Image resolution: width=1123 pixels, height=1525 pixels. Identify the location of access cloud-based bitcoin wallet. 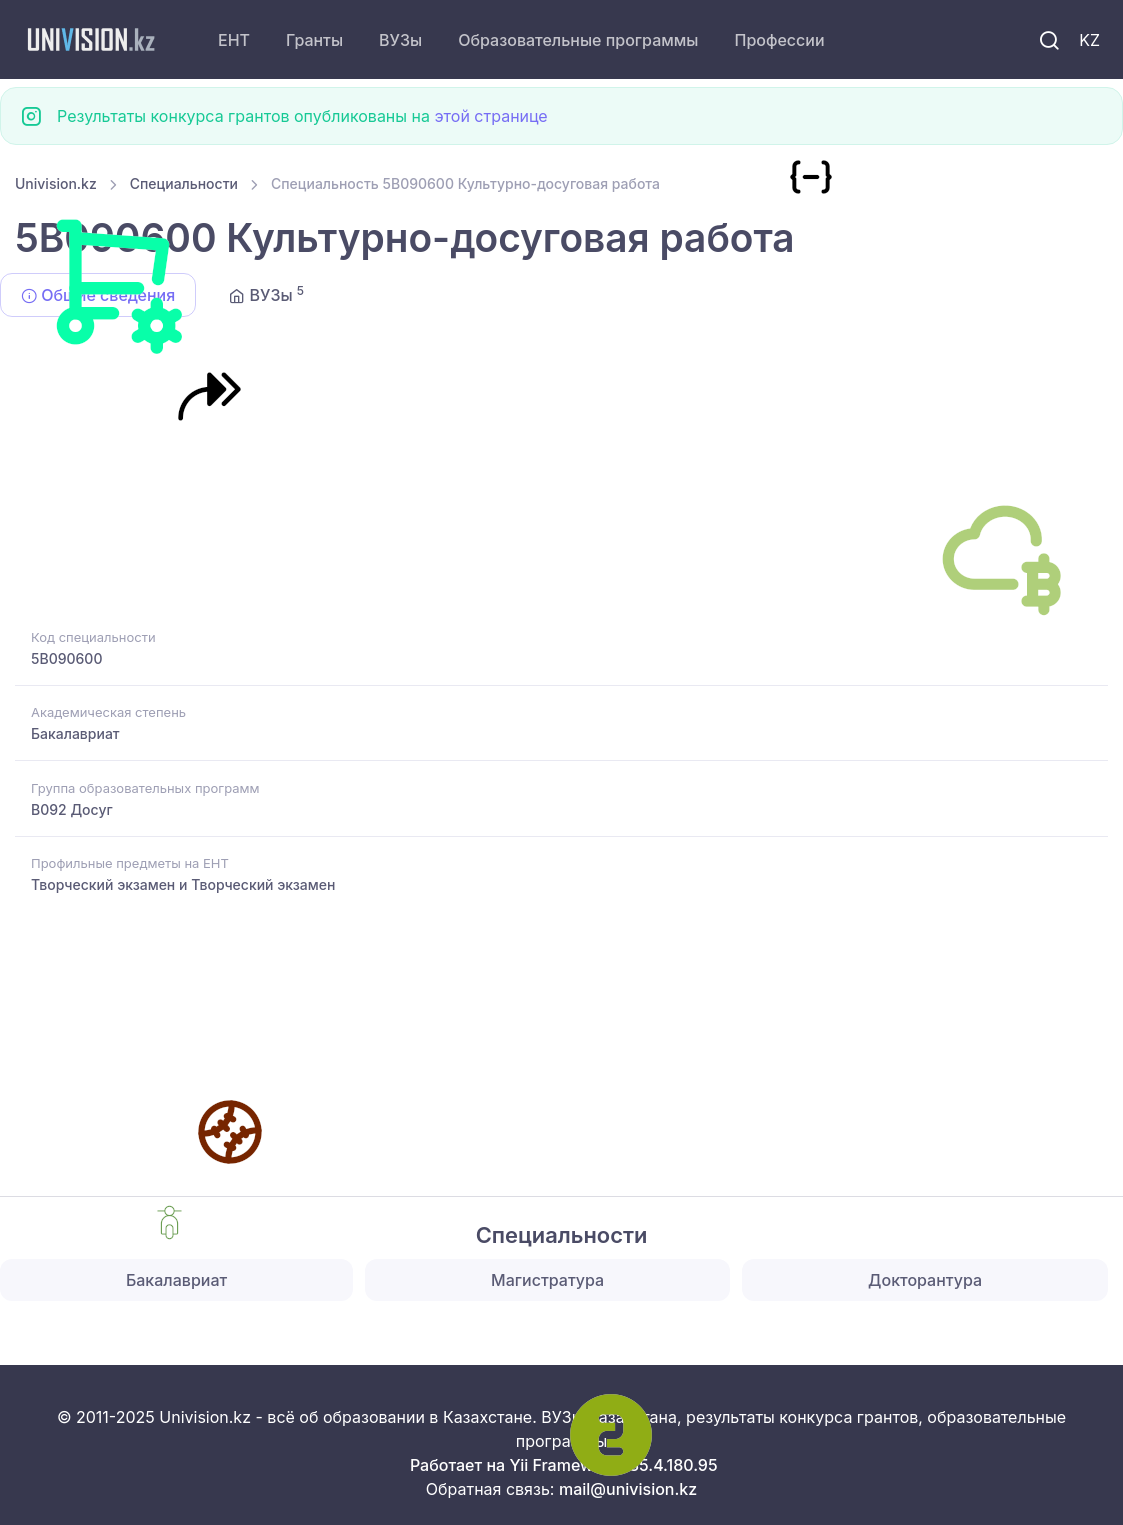
(1004, 550).